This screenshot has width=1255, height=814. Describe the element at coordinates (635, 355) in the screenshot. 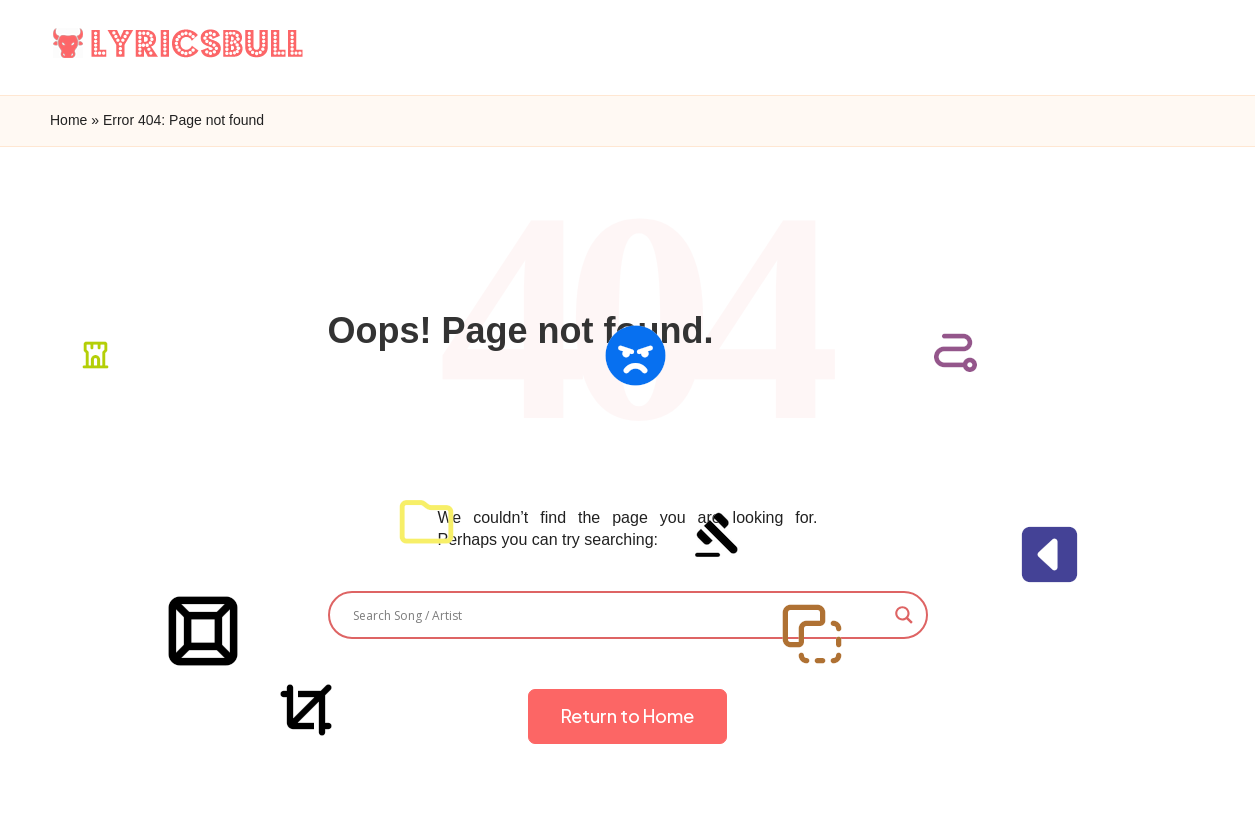

I see `react to a post with anger` at that location.